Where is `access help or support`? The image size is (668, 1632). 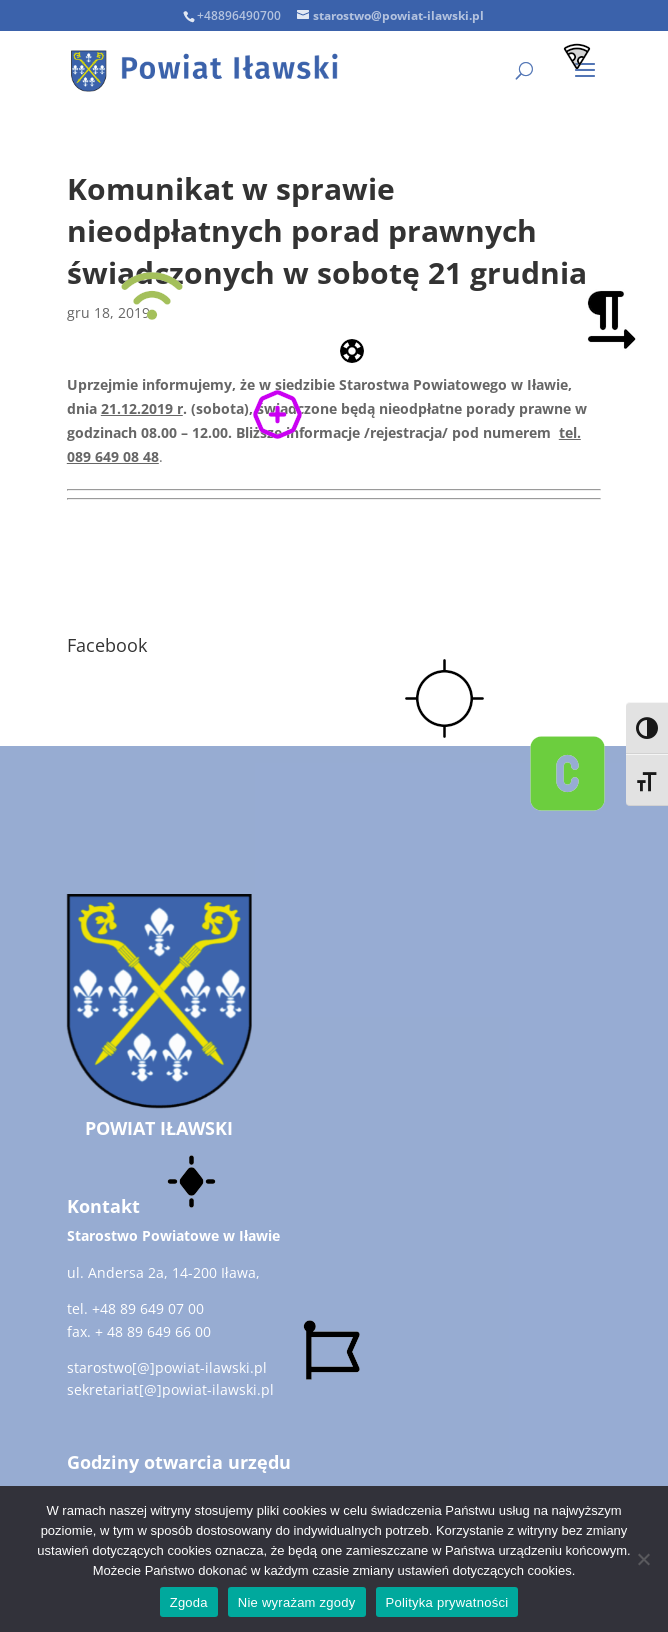 access help or support is located at coordinates (352, 351).